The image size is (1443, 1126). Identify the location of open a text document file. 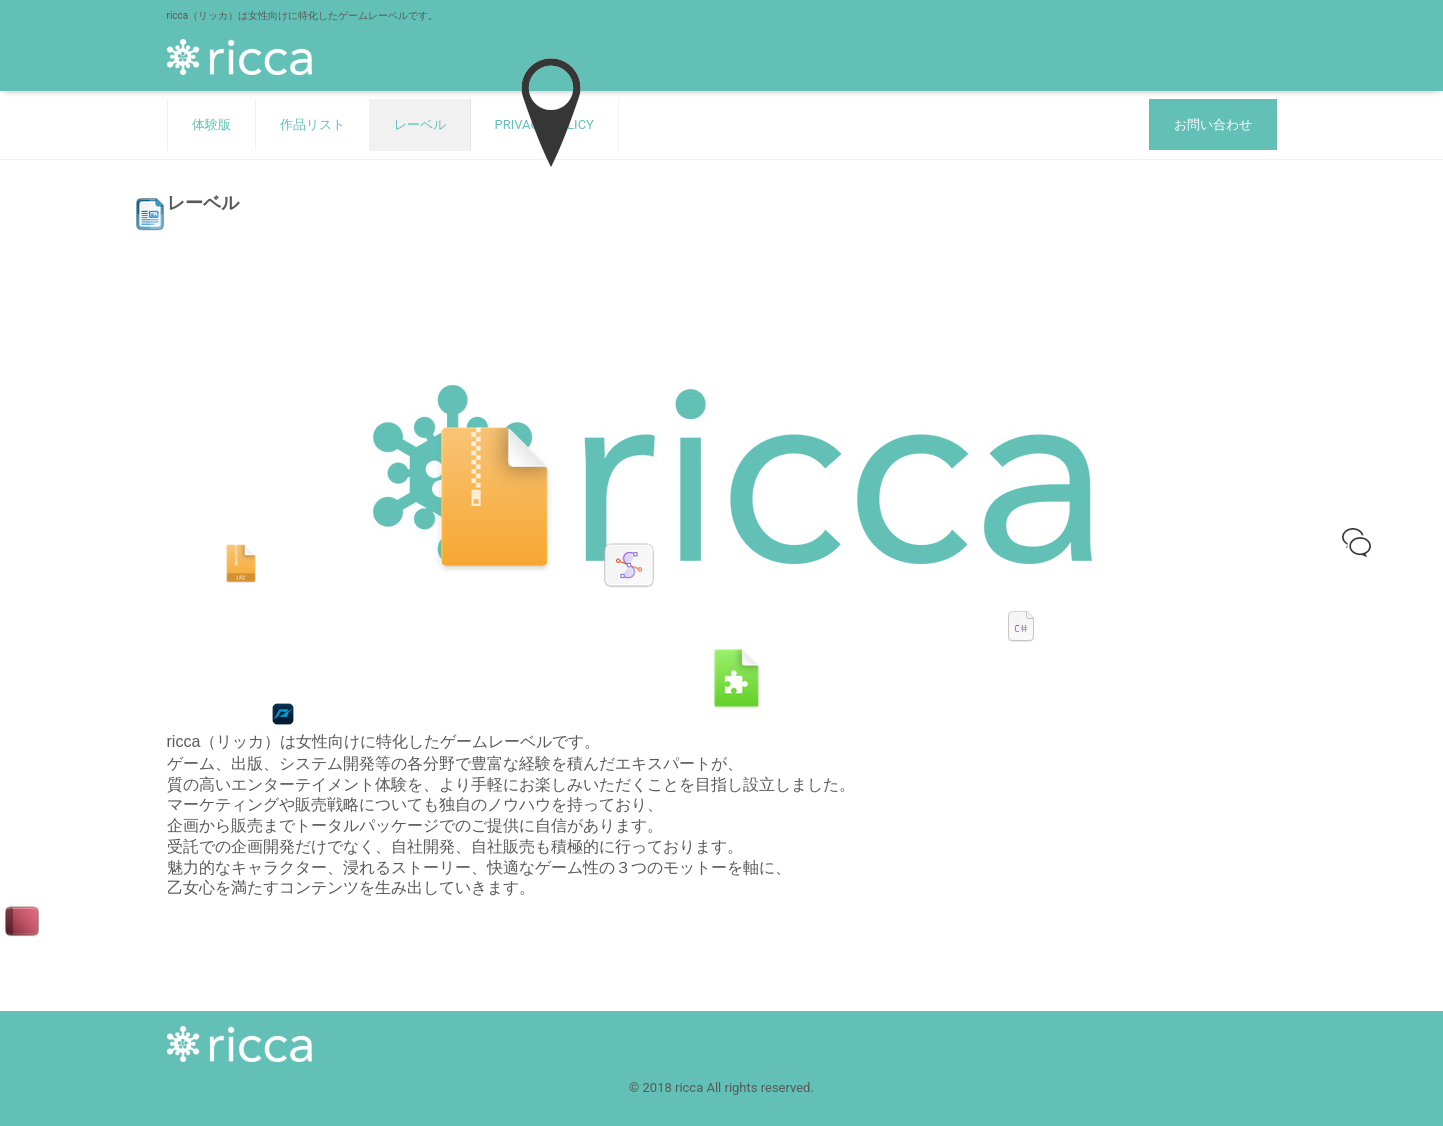
(150, 214).